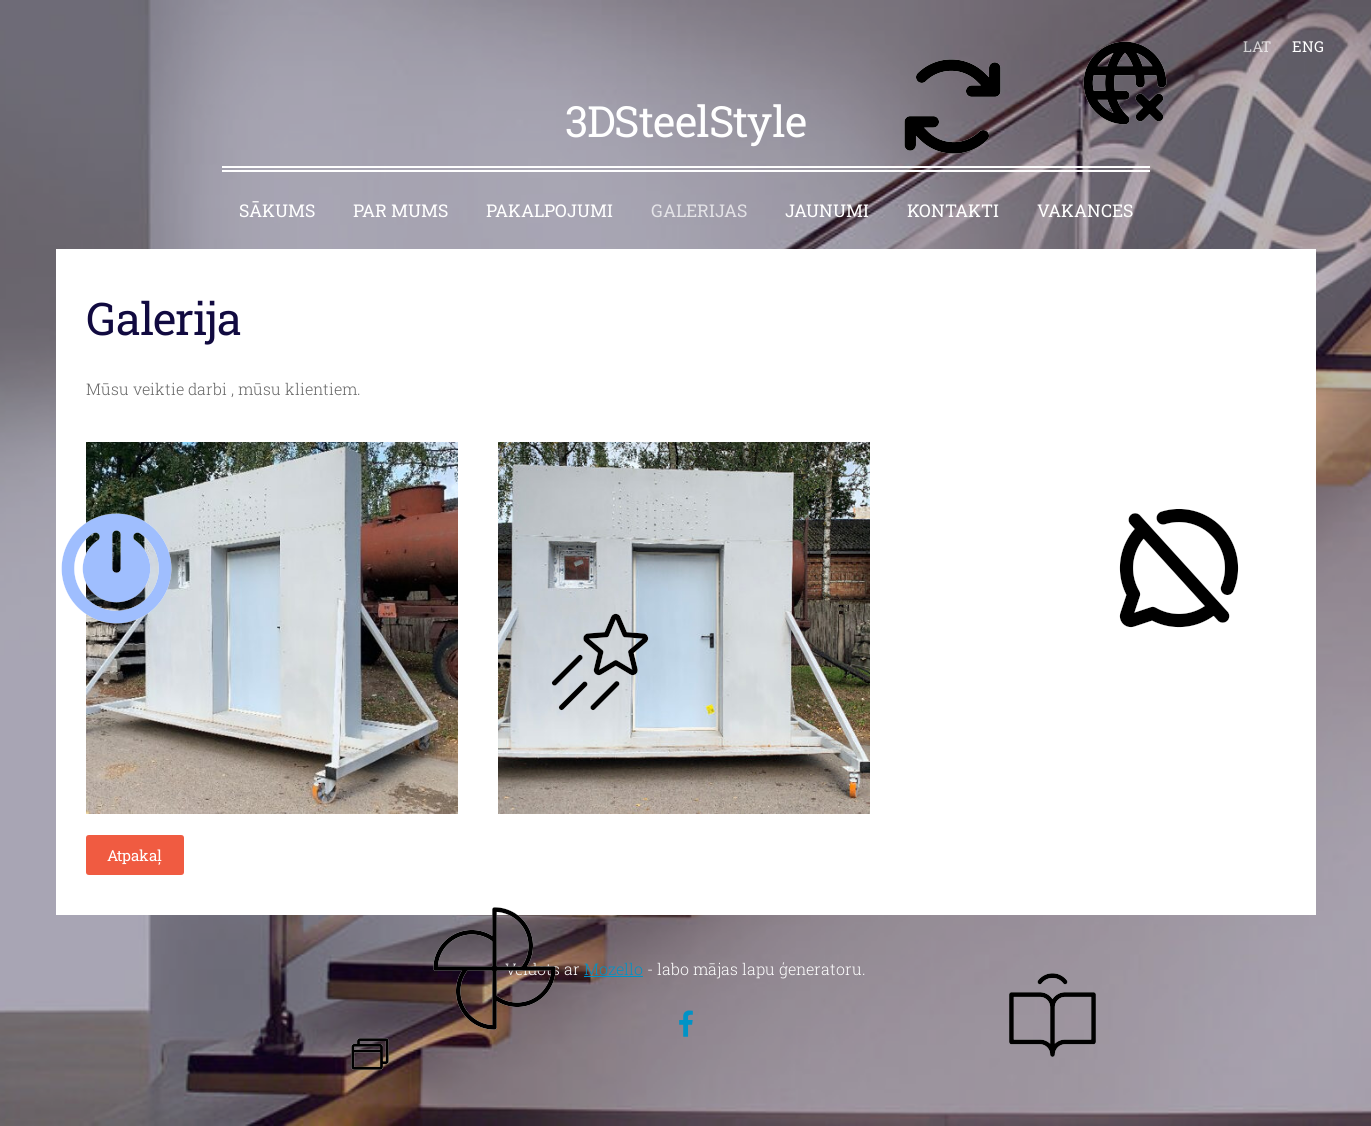  Describe the element at coordinates (116, 568) in the screenshot. I see `turn device on or off` at that location.